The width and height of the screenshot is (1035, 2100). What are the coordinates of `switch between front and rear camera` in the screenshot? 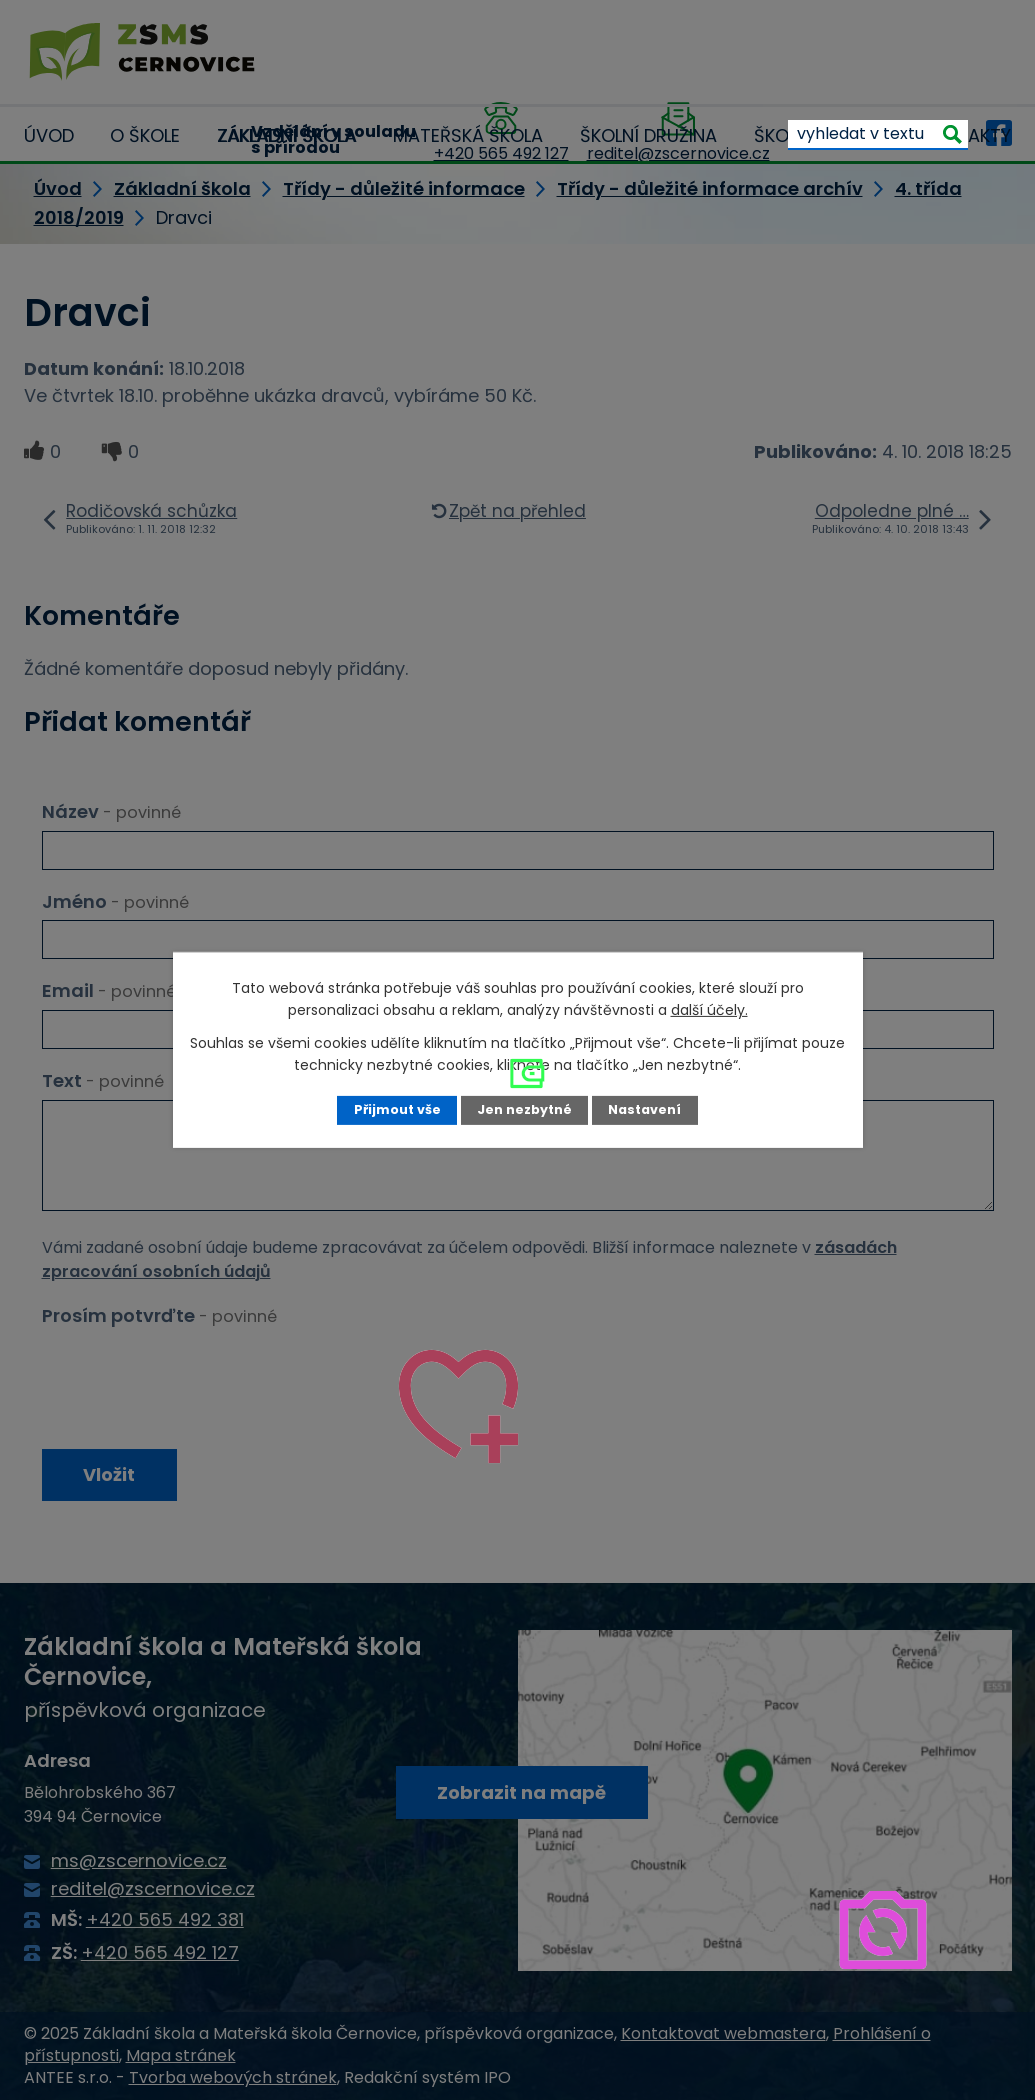 It's located at (883, 1930).